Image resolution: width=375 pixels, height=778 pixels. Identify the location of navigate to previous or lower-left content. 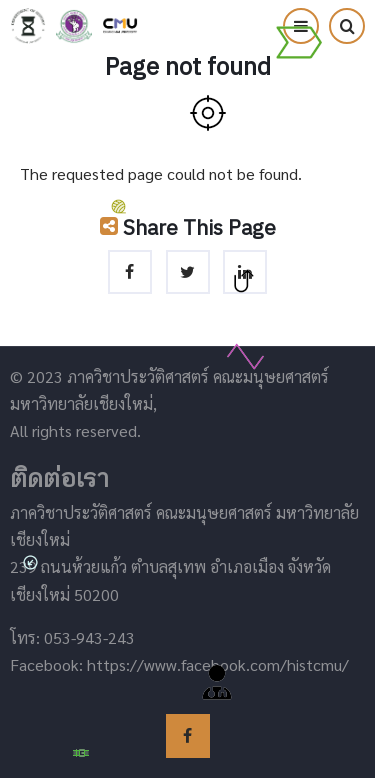
(30, 562).